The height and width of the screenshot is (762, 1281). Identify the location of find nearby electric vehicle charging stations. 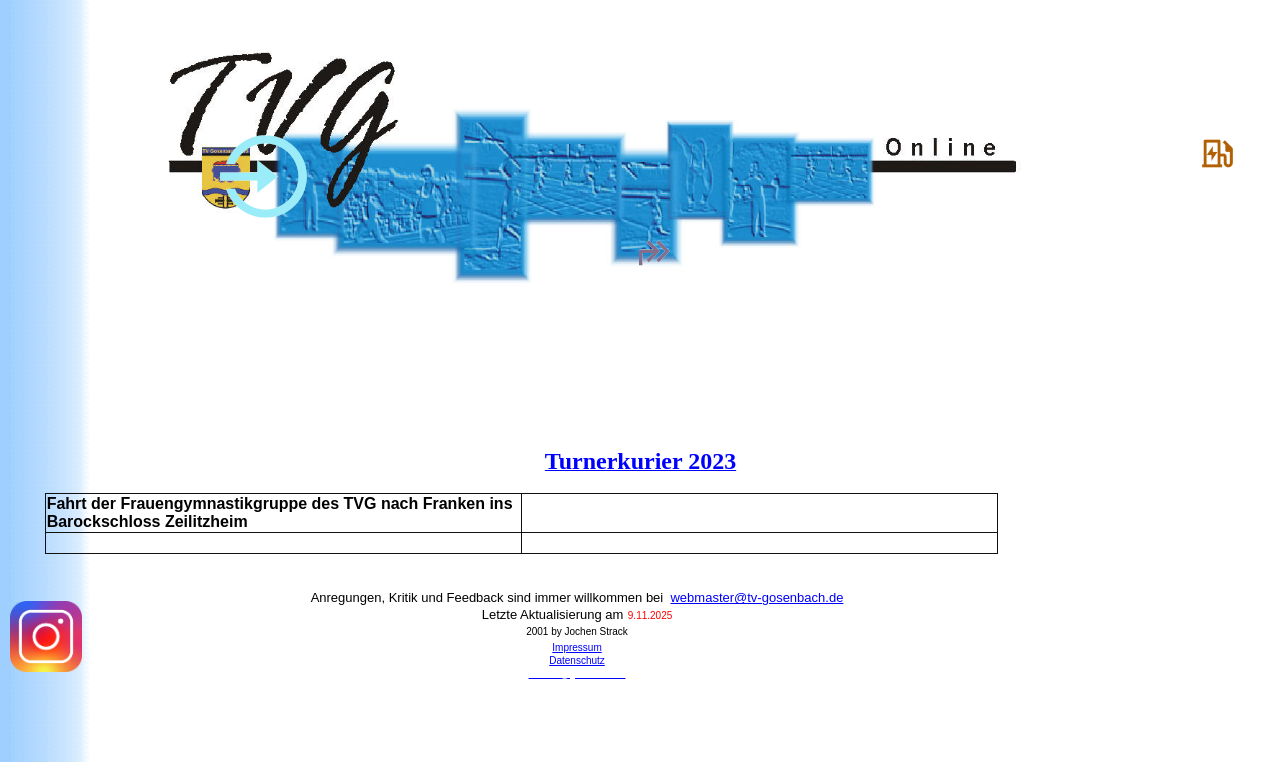
(1217, 153).